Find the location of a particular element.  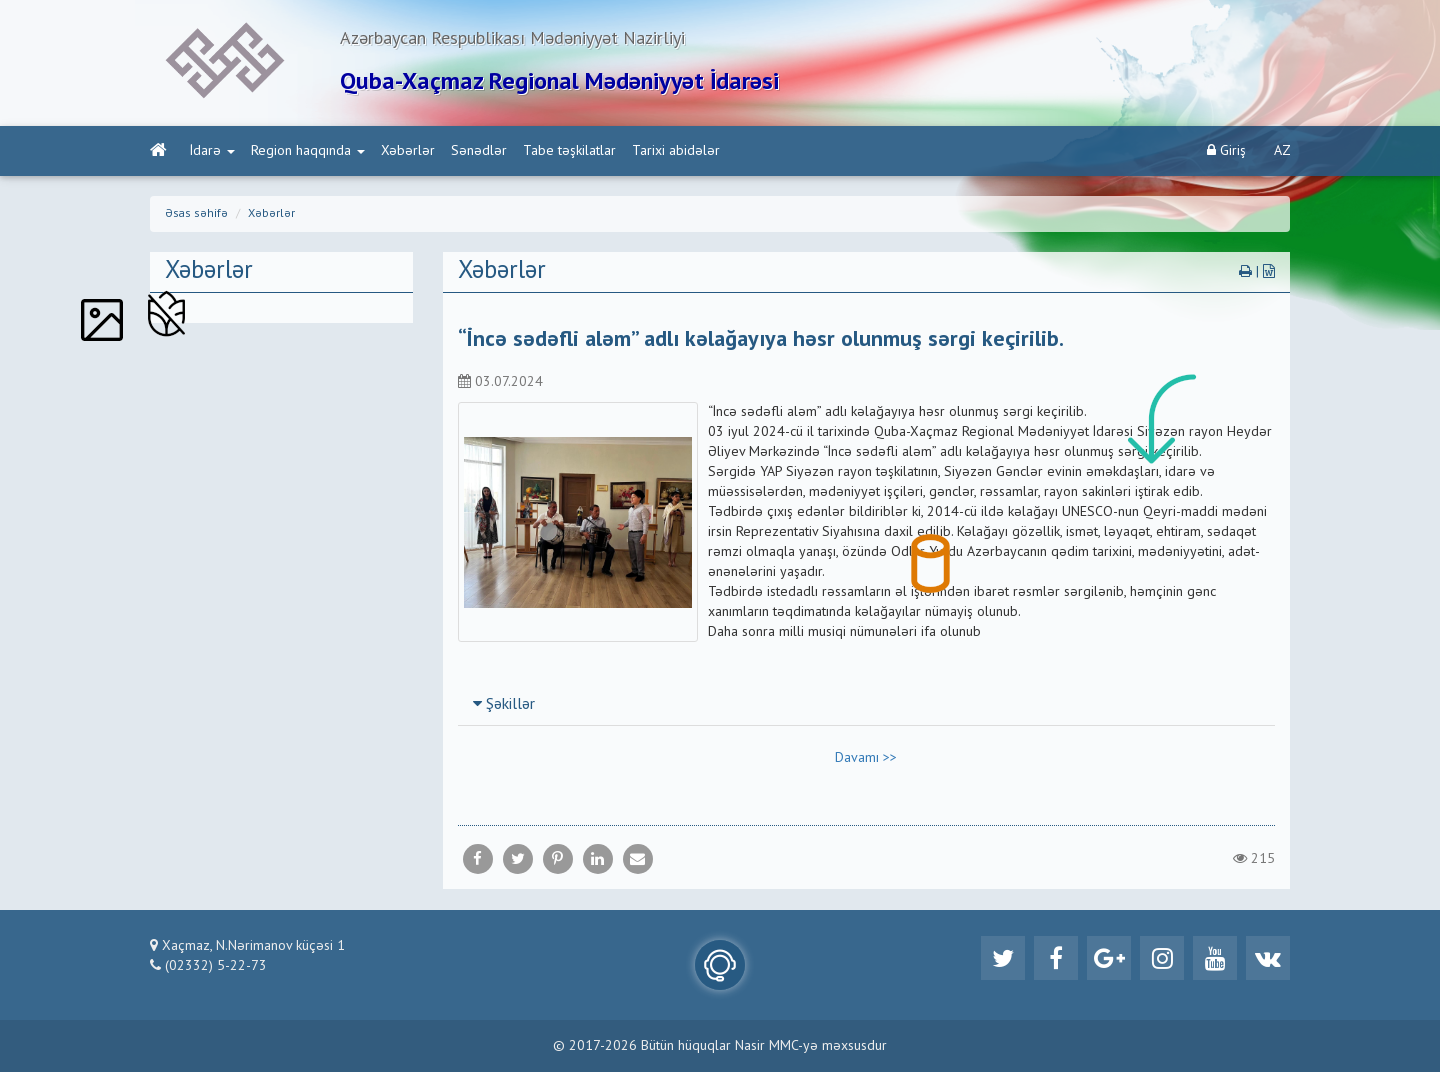

view image or photo is located at coordinates (102, 320).